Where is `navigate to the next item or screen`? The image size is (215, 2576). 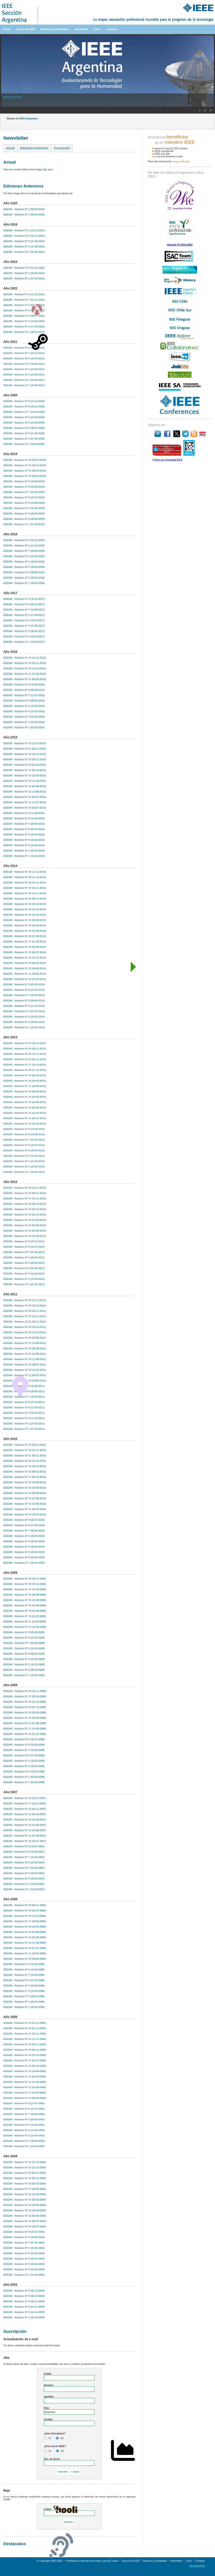 navigate to the next item or screen is located at coordinates (132, 967).